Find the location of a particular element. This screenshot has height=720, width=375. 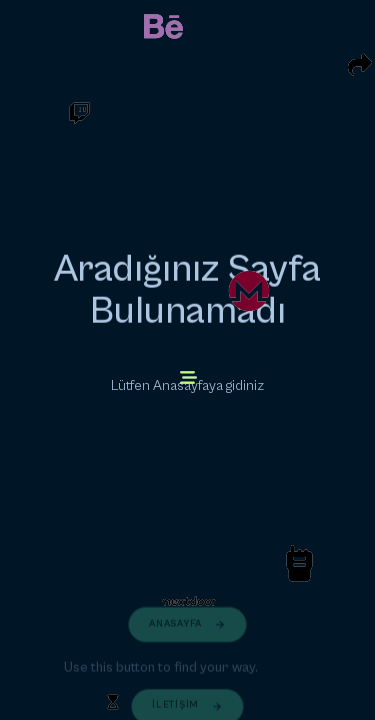

open the nextdoor app is located at coordinates (189, 601).